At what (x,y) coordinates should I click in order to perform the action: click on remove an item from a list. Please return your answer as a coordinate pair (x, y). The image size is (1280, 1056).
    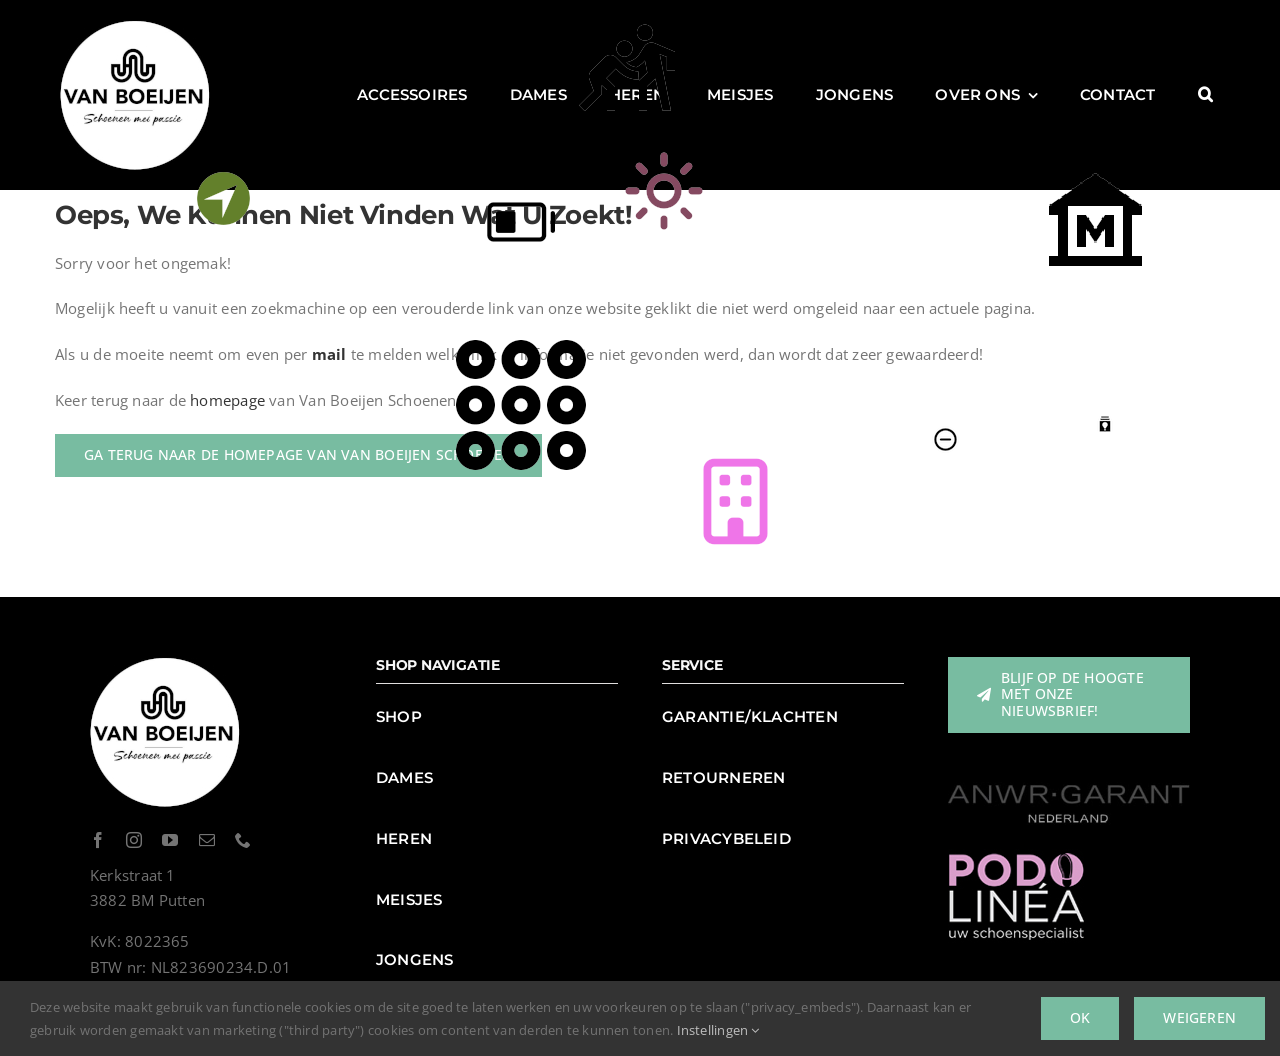
    Looking at the image, I should click on (945, 439).